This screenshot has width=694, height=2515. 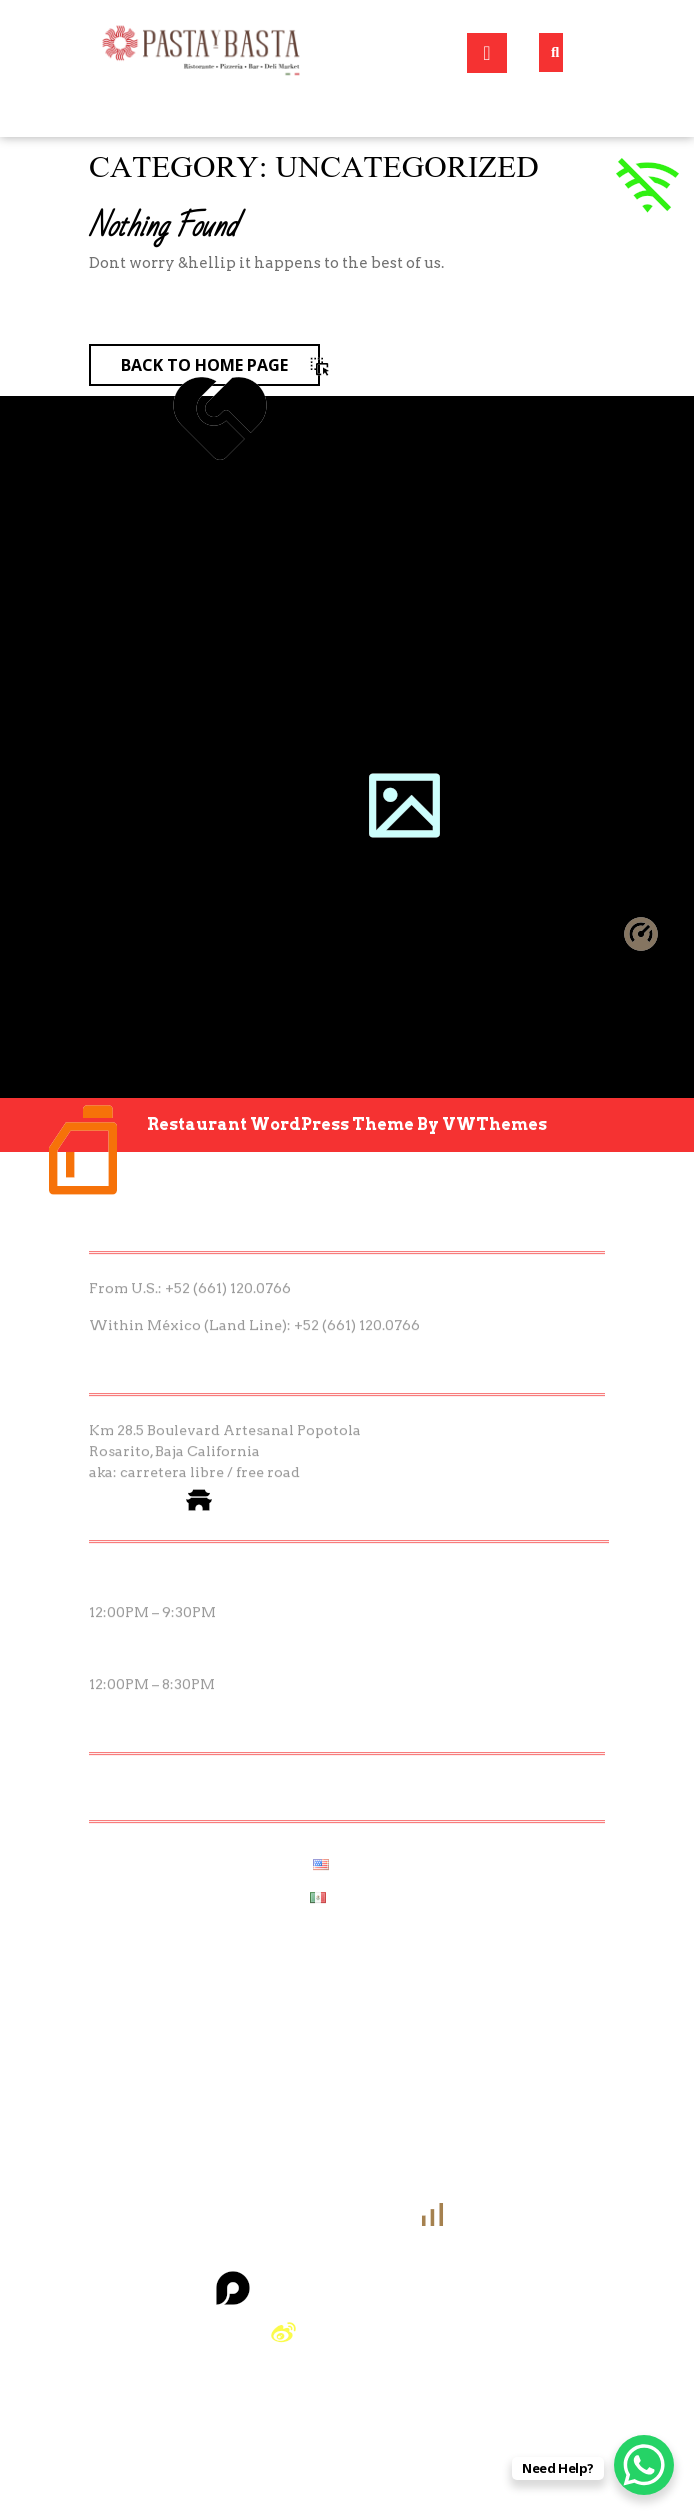 I want to click on access customer service or support, so click(x=220, y=418).